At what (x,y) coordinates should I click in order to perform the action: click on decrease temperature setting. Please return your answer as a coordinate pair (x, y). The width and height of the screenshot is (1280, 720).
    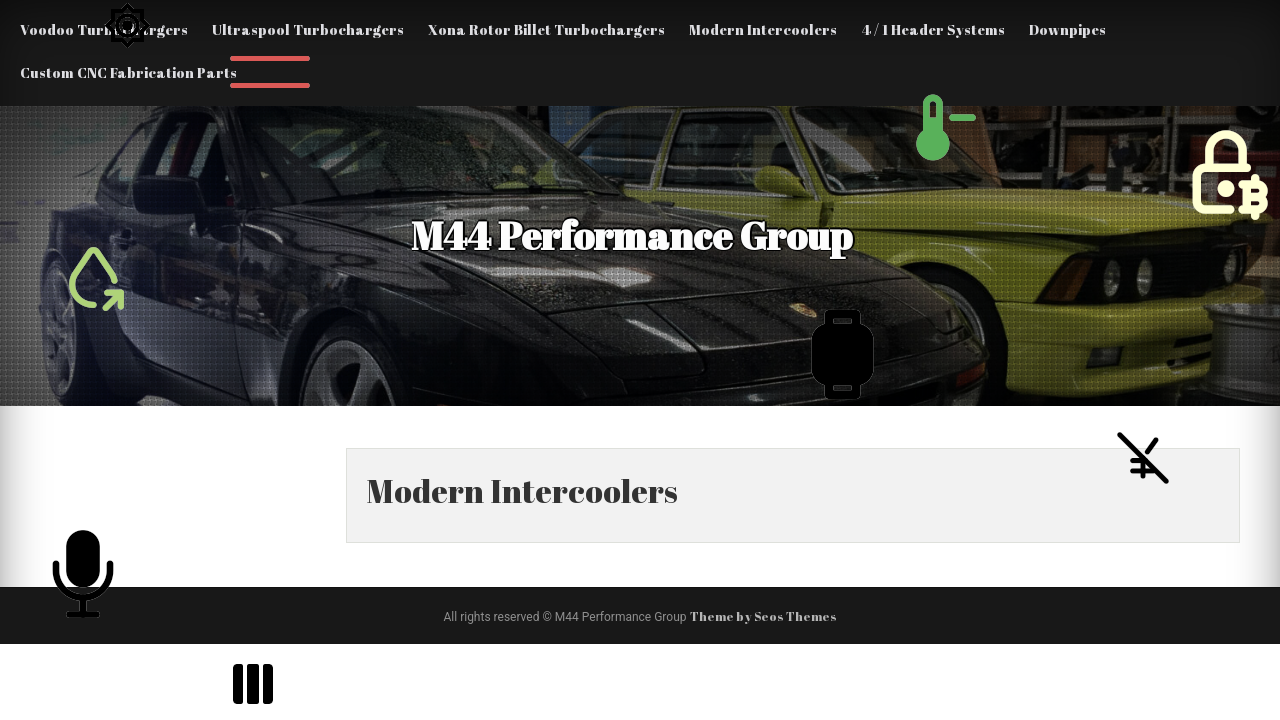
    Looking at the image, I should click on (939, 127).